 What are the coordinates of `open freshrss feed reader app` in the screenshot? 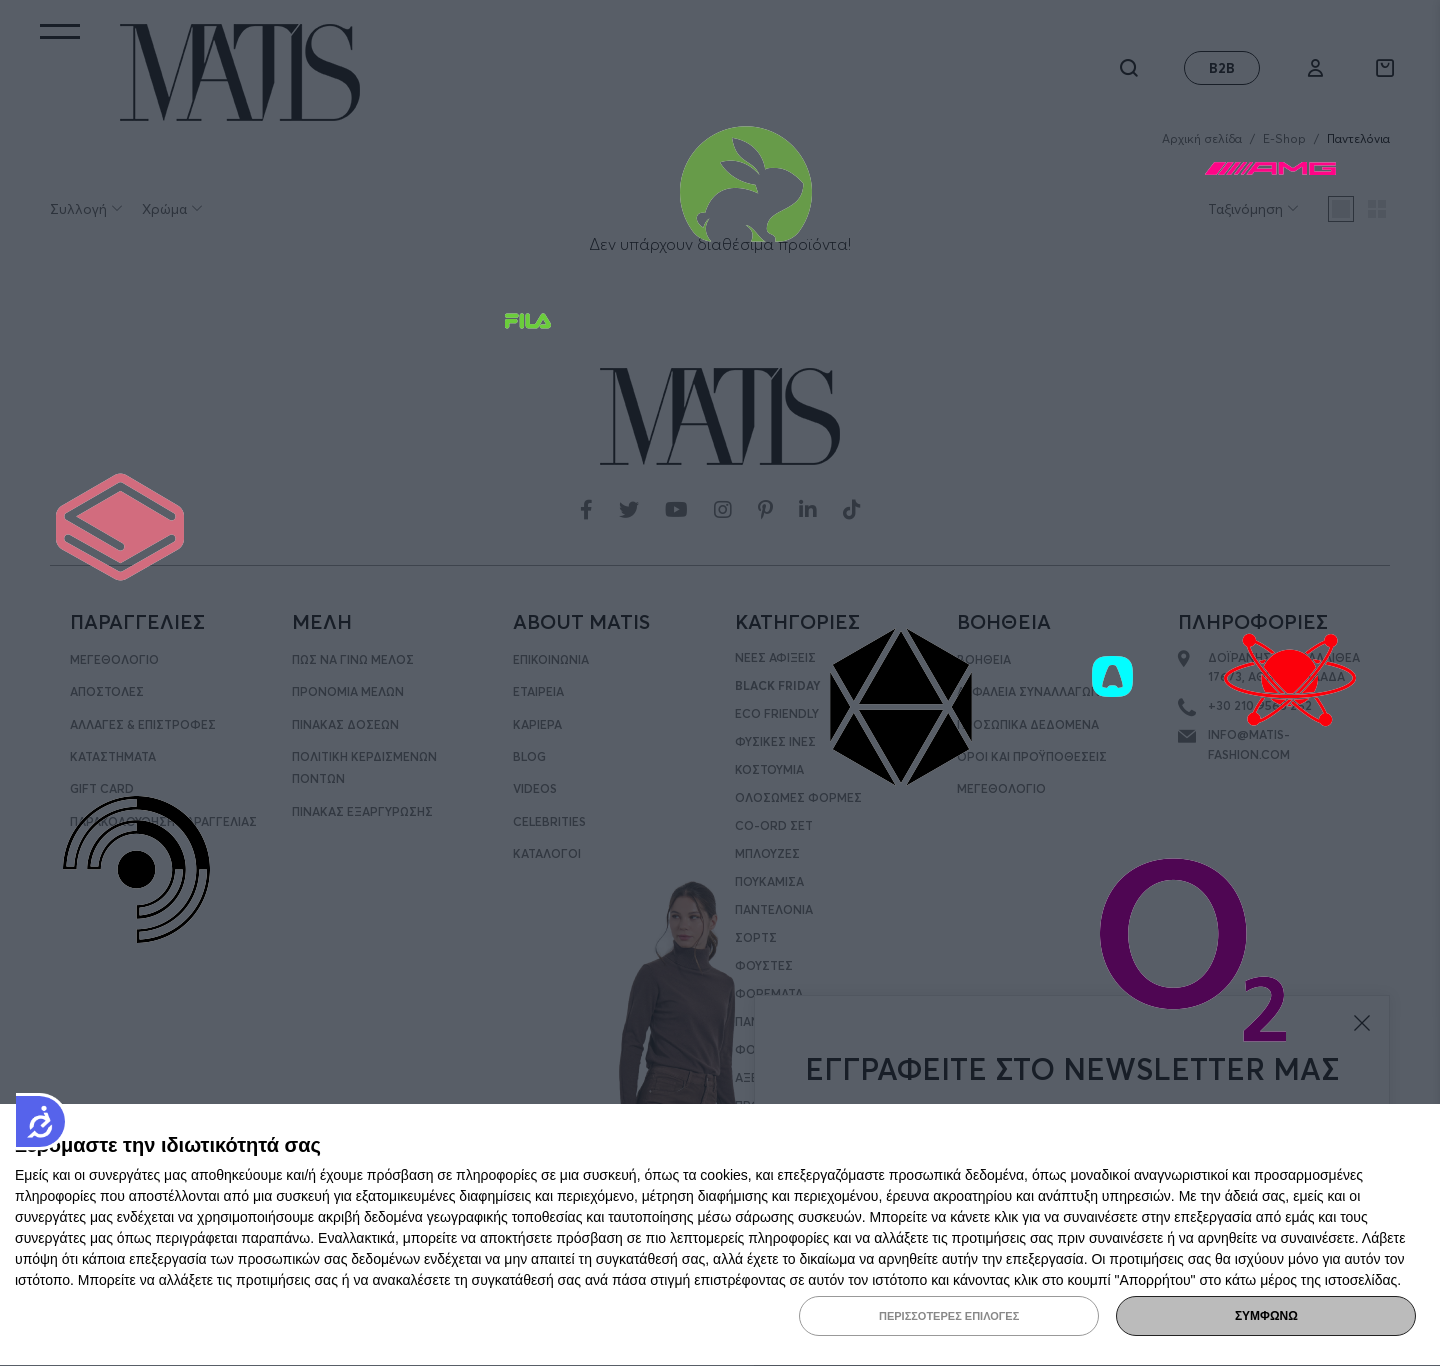 It's located at (136, 869).